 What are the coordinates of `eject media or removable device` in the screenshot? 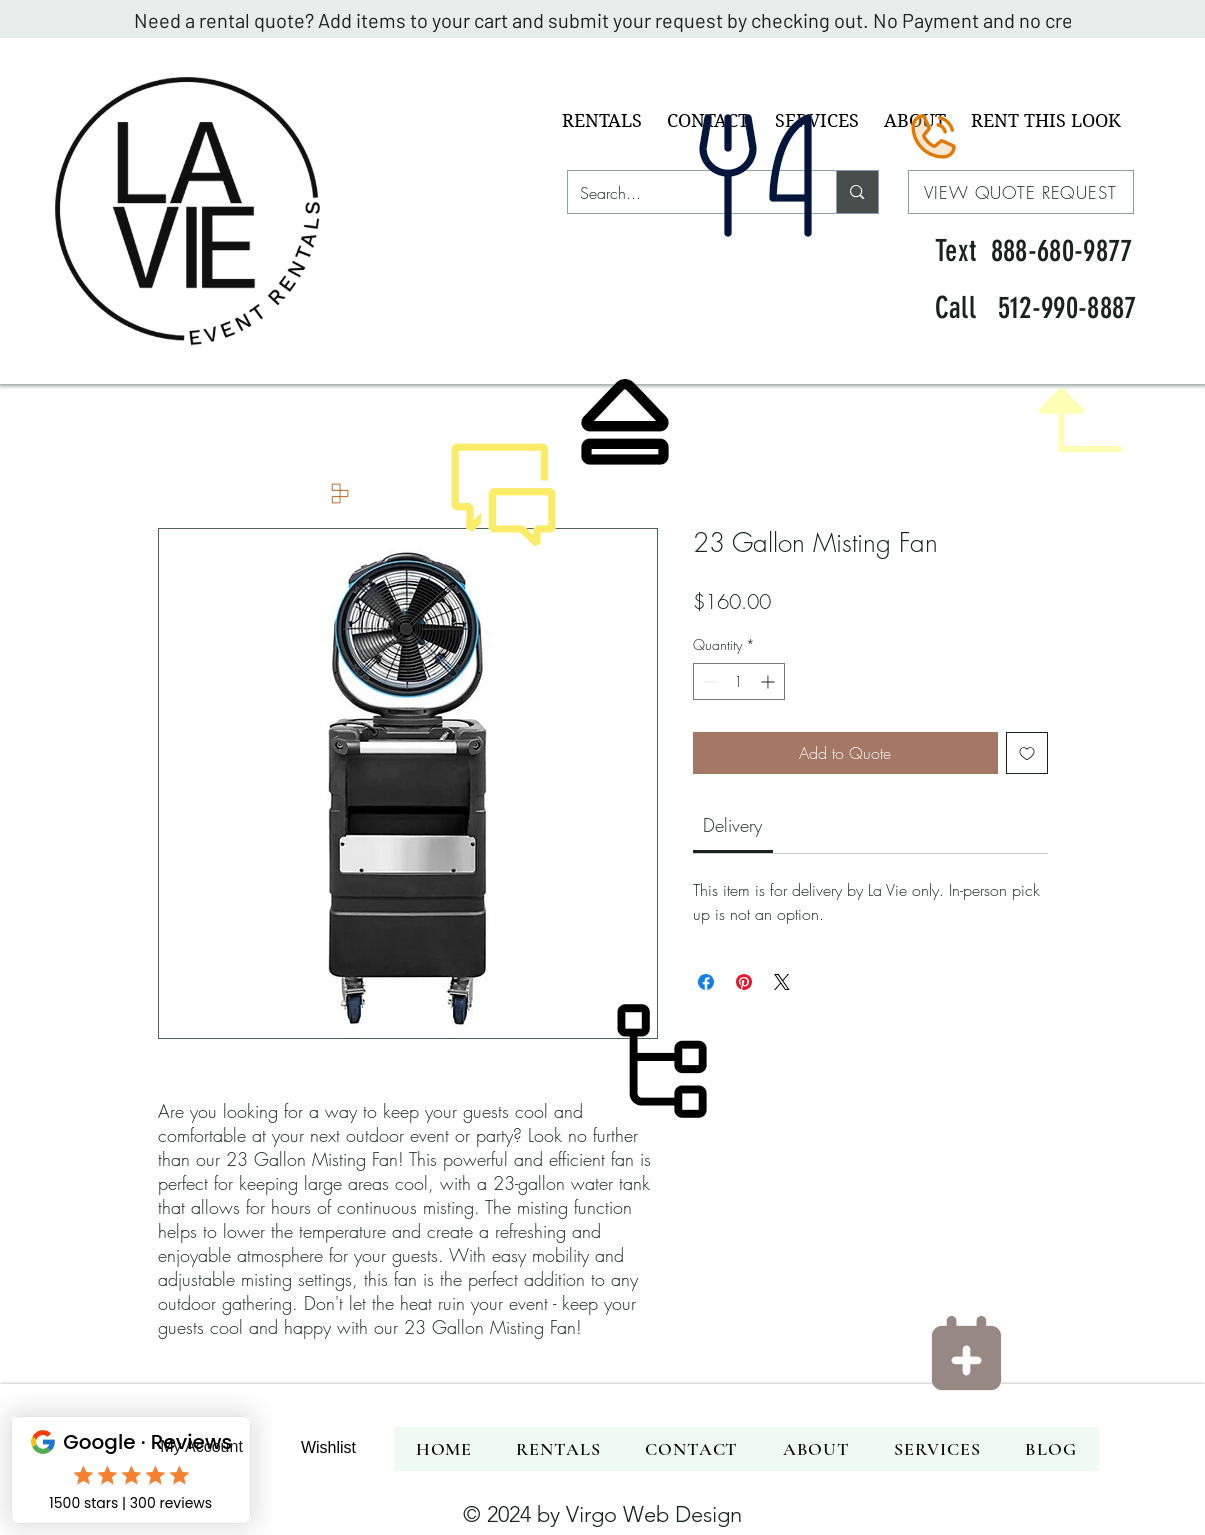 It's located at (625, 428).